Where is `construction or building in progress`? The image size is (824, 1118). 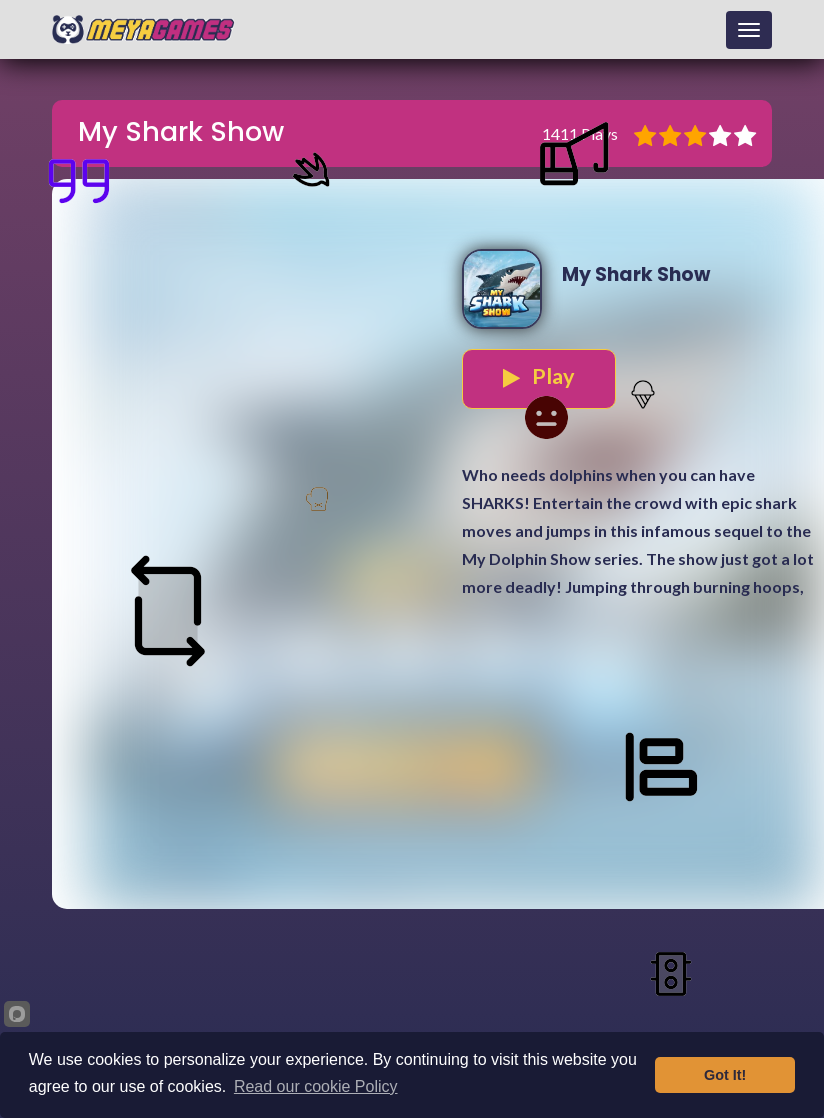 construction or building in progress is located at coordinates (575, 157).